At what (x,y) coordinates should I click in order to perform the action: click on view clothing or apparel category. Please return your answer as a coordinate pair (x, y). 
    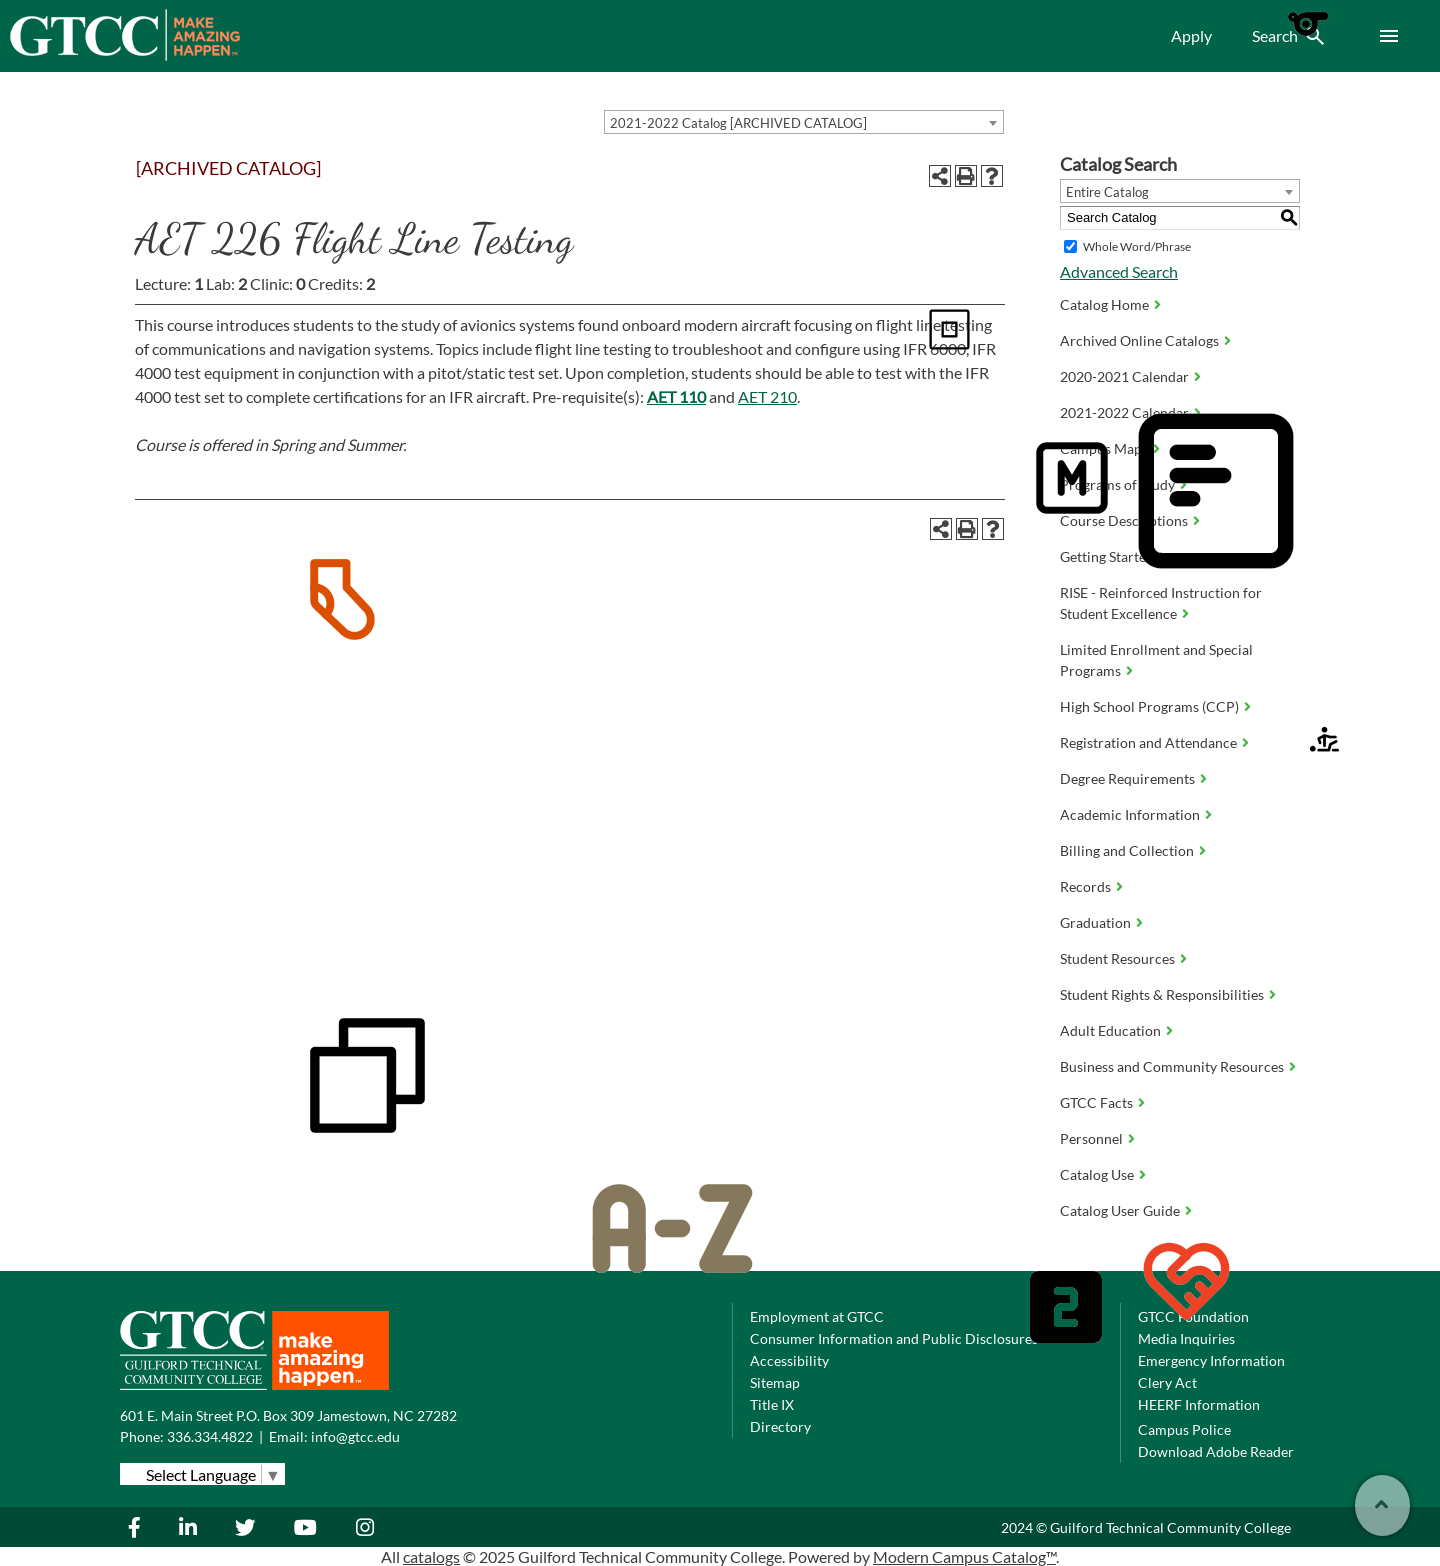
    Looking at the image, I should click on (342, 599).